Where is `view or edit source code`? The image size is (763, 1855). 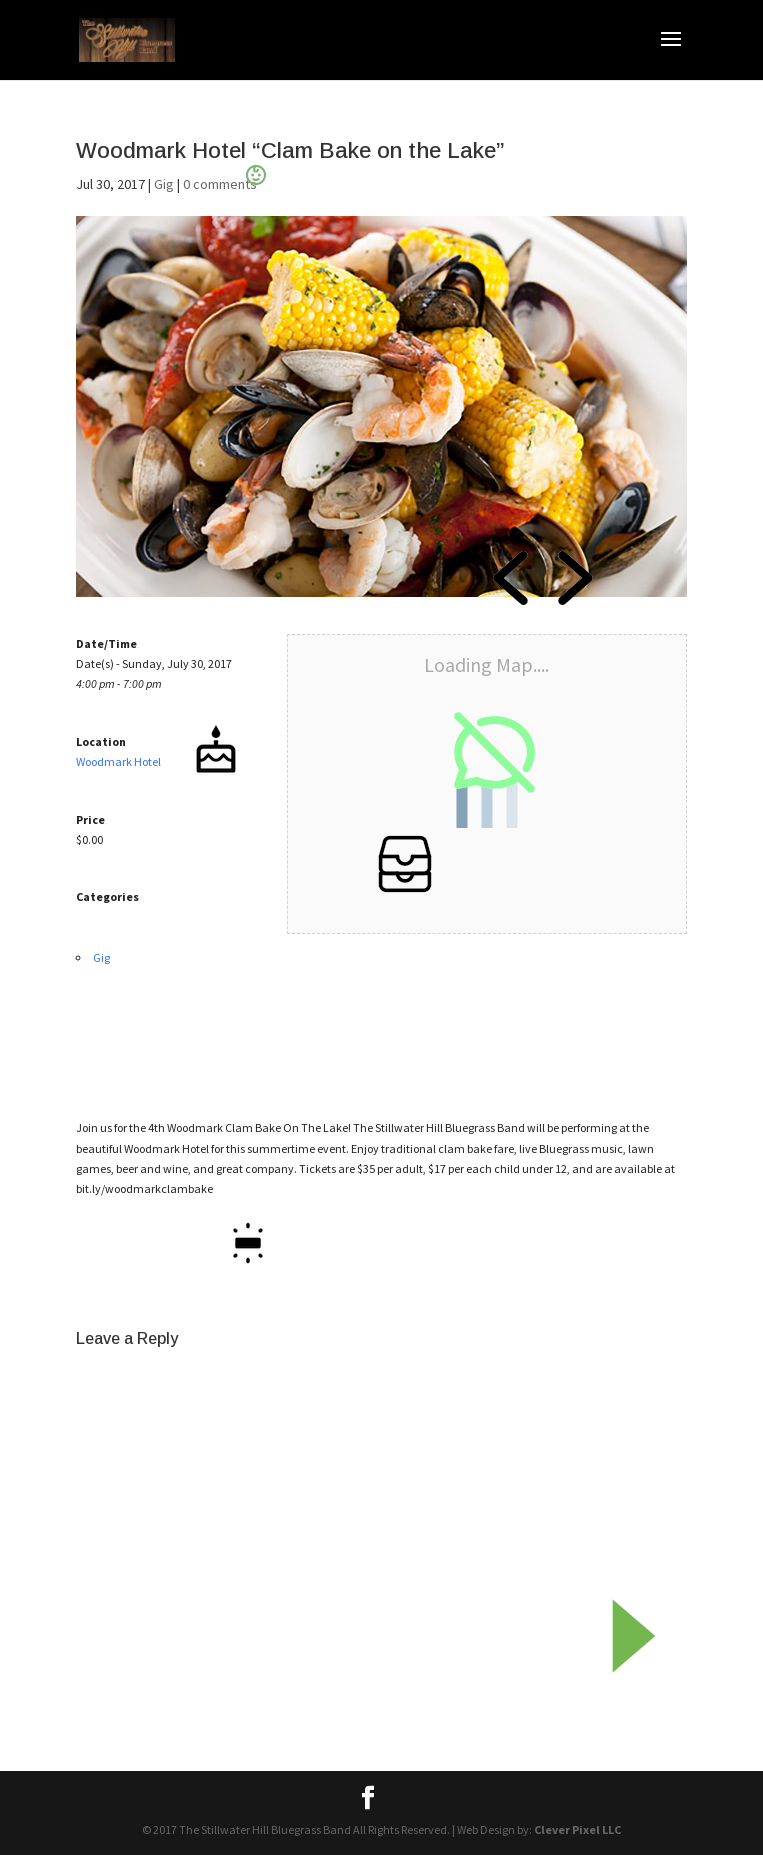 view or edit source code is located at coordinates (543, 578).